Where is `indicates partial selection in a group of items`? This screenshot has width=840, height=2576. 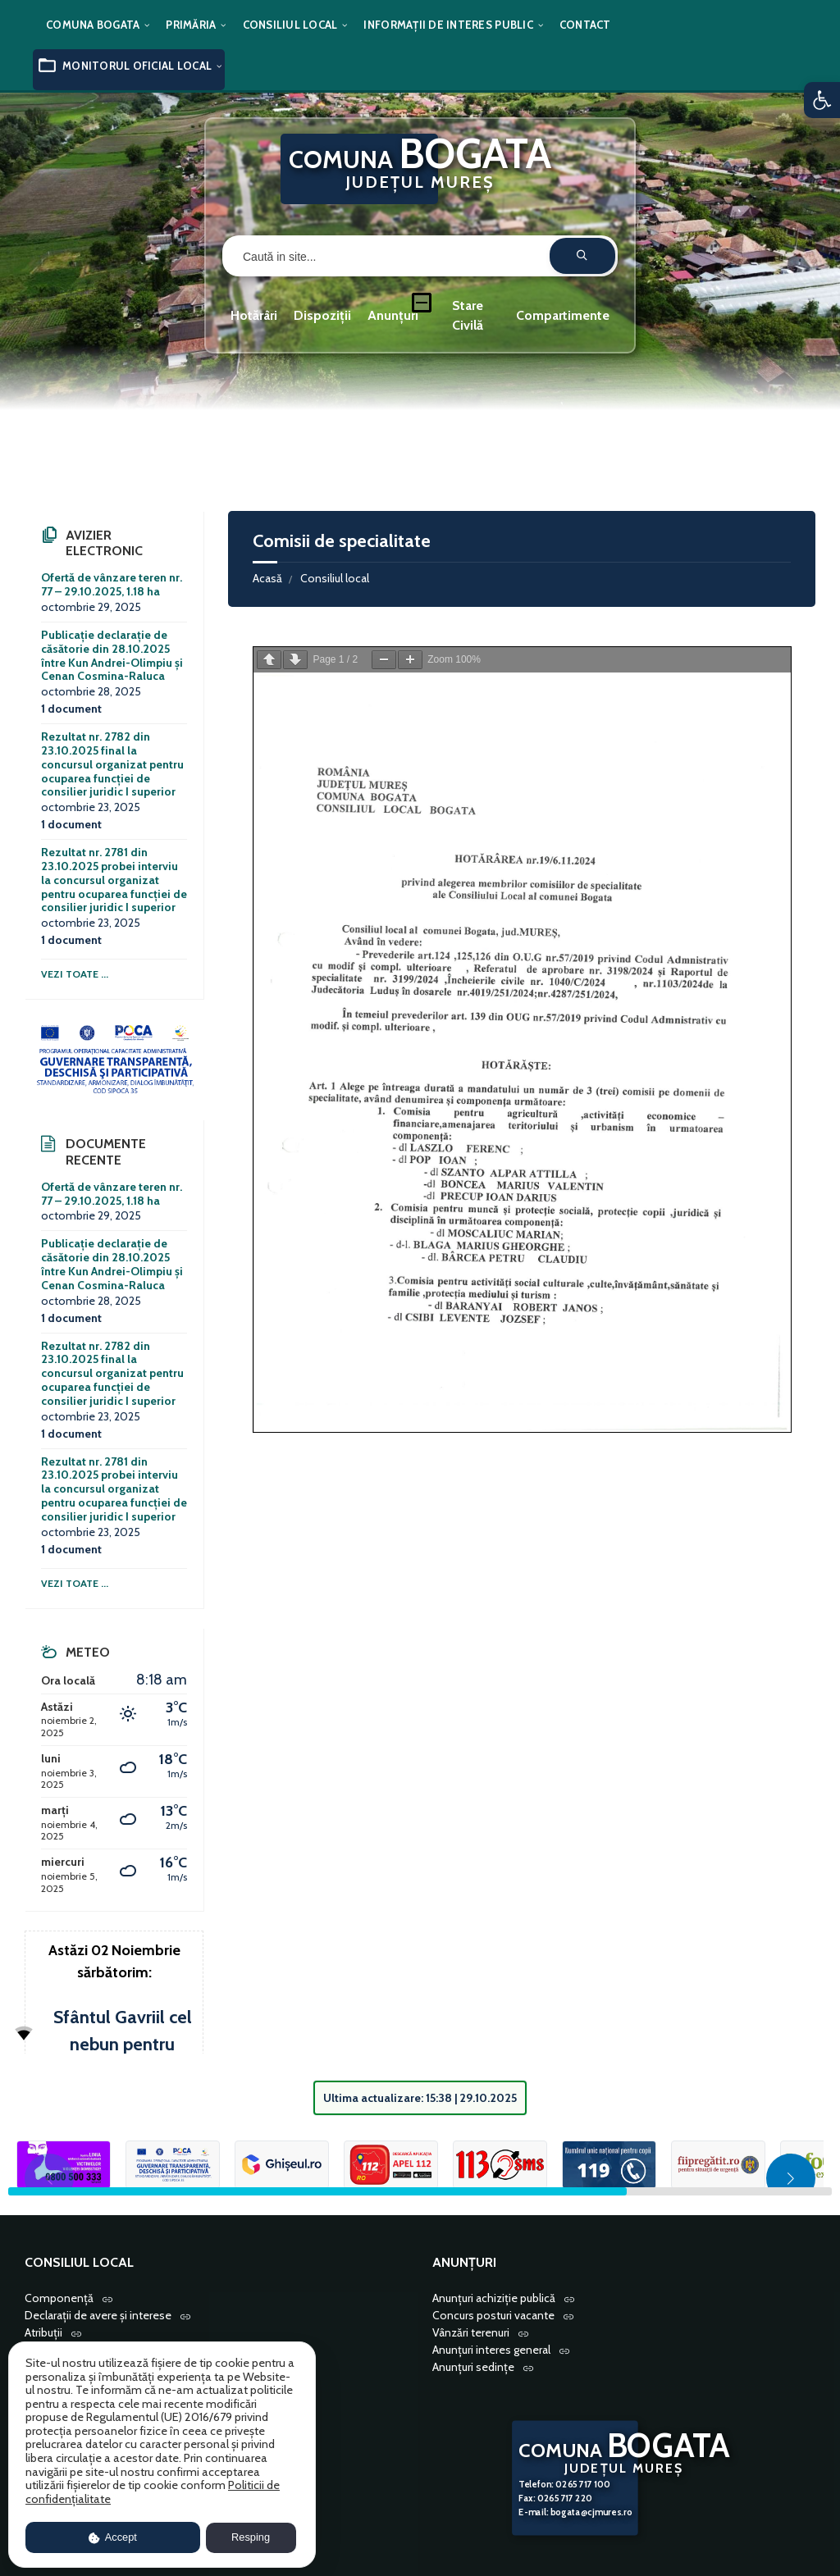
indicates partial selection in a group of items is located at coordinates (422, 303).